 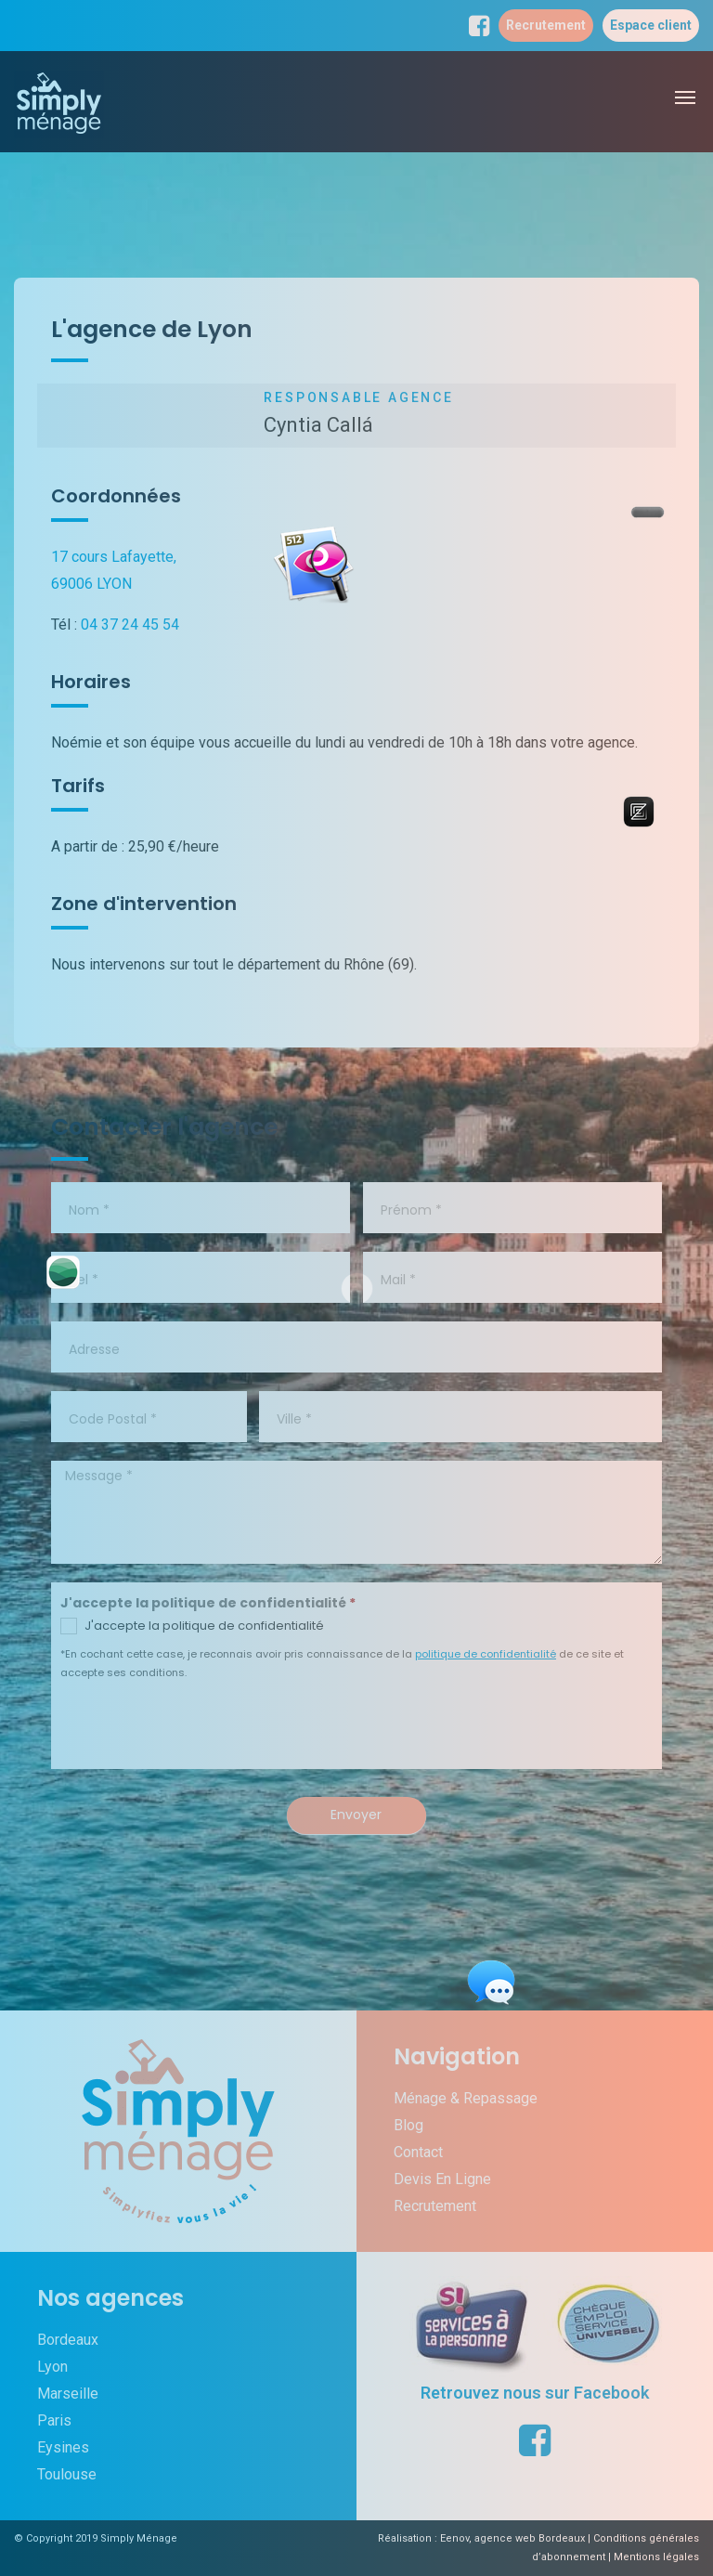 What do you see at coordinates (639, 812) in the screenshot?
I see `open zed code editor` at bounding box center [639, 812].